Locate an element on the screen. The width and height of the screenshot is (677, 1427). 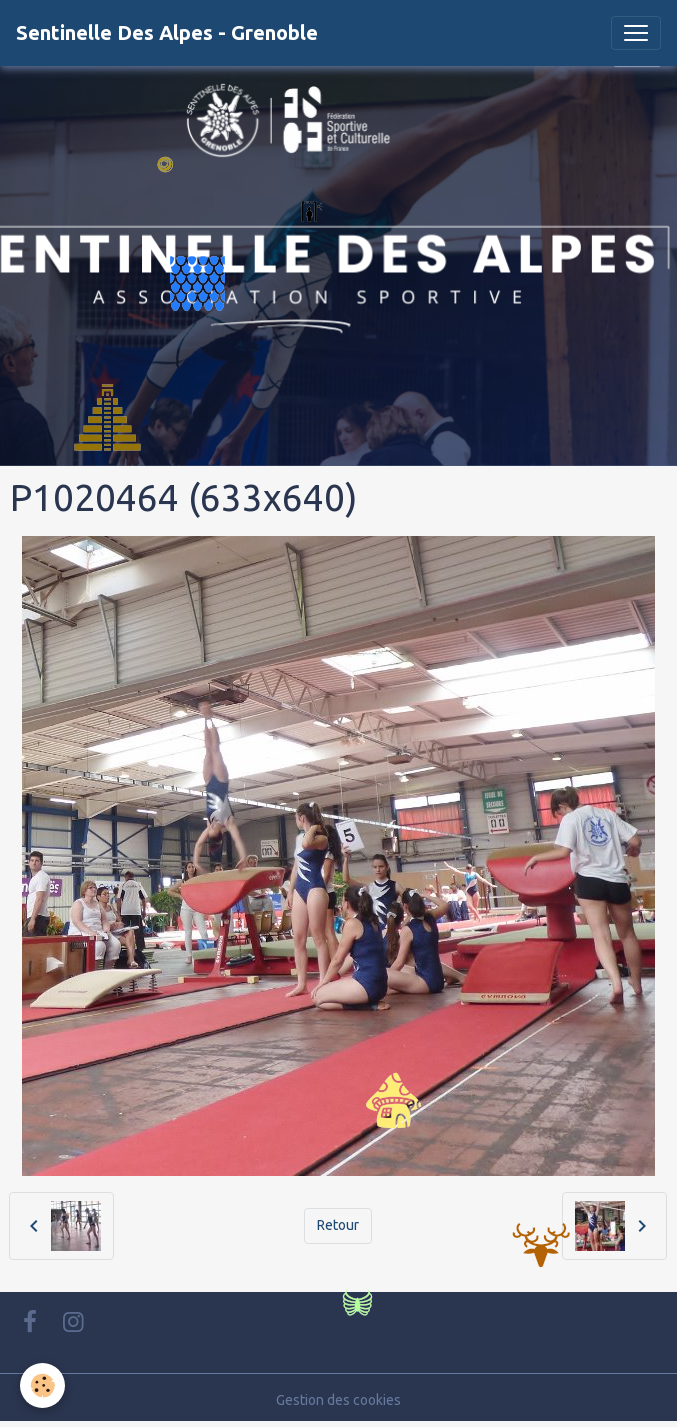
wildlife or nature category indicator is located at coordinates (541, 1245).